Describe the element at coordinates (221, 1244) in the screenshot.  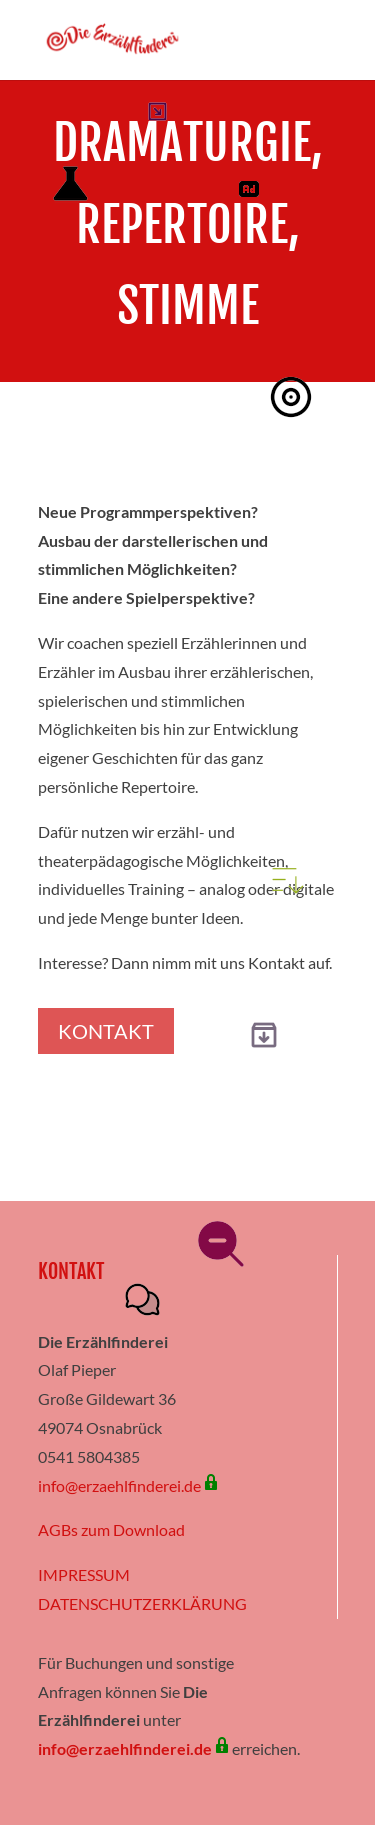
I see `zoom out of the current view` at that location.